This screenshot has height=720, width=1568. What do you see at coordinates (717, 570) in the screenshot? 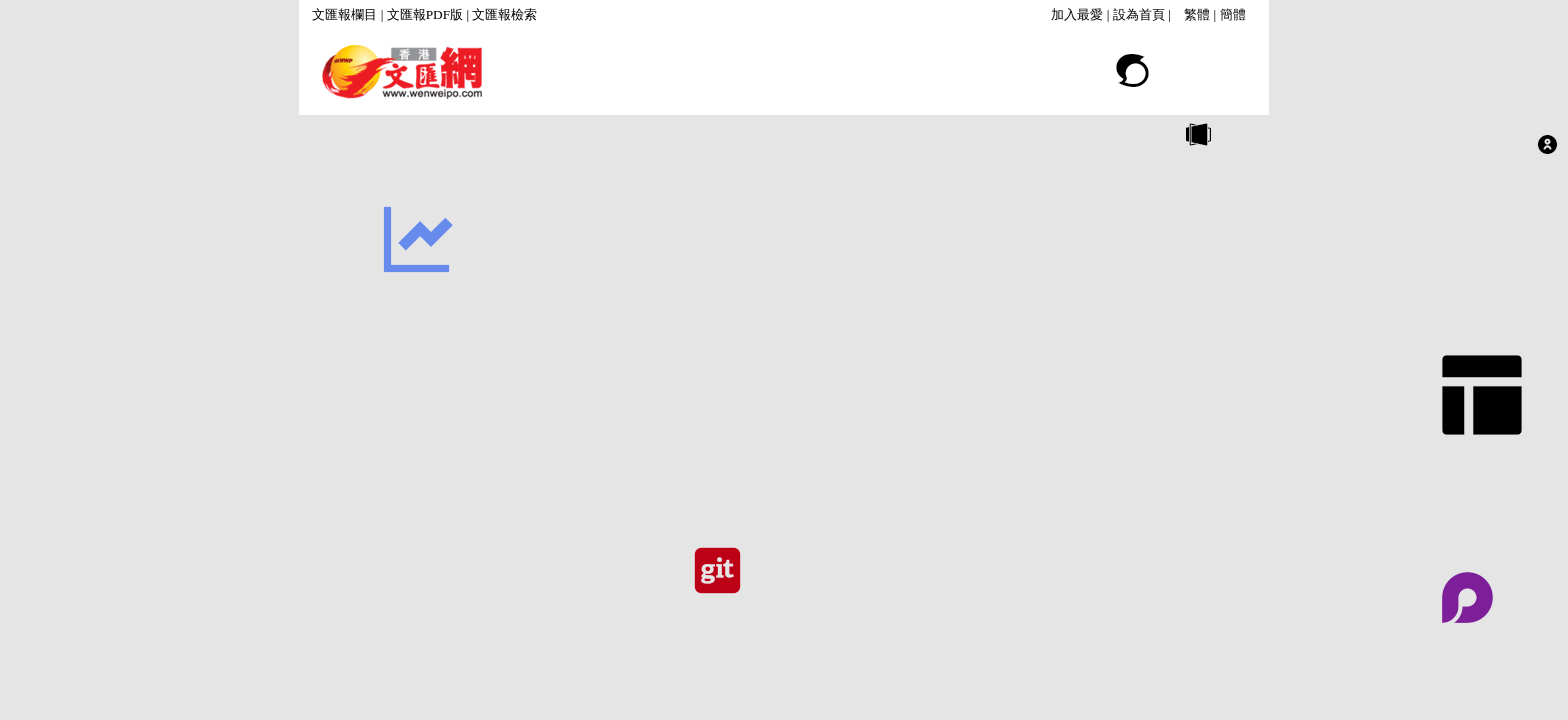
I see `git version control logo` at bounding box center [717, 570].